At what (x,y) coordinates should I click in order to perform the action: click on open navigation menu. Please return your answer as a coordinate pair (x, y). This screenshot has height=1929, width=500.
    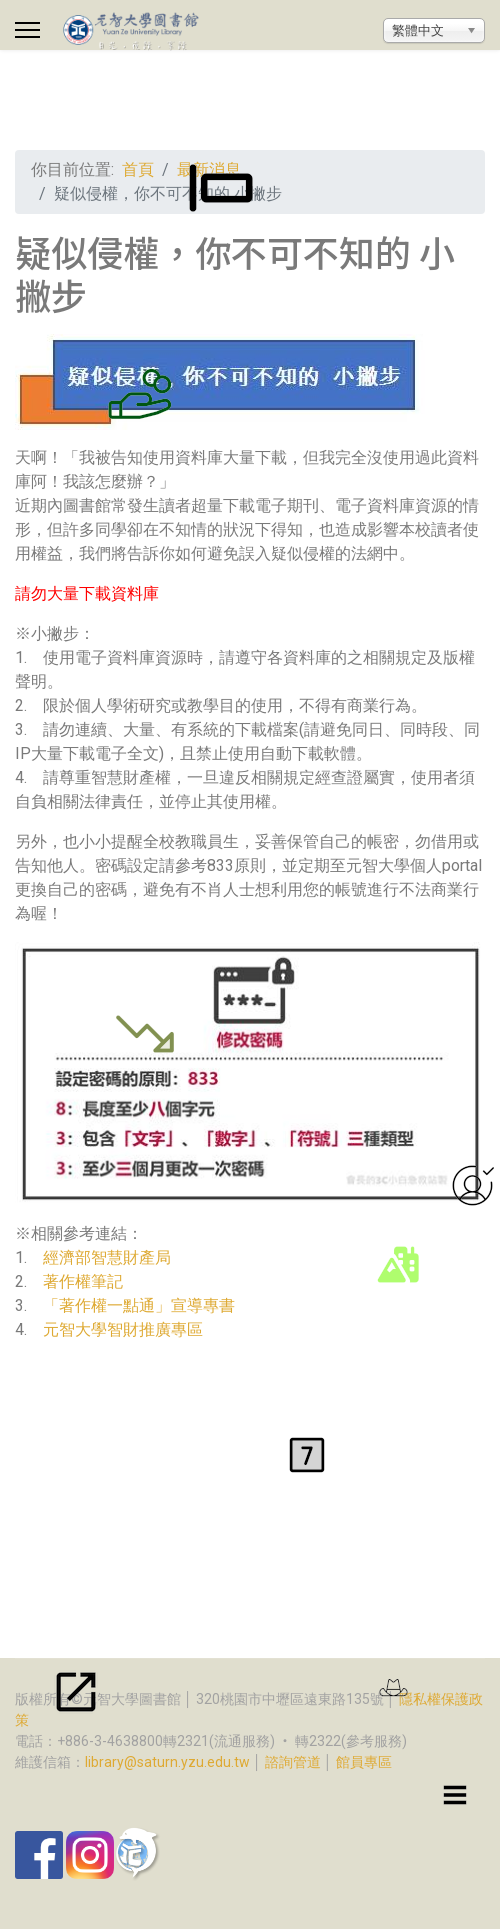
    Looking at the image, I should click on (455, 1795).